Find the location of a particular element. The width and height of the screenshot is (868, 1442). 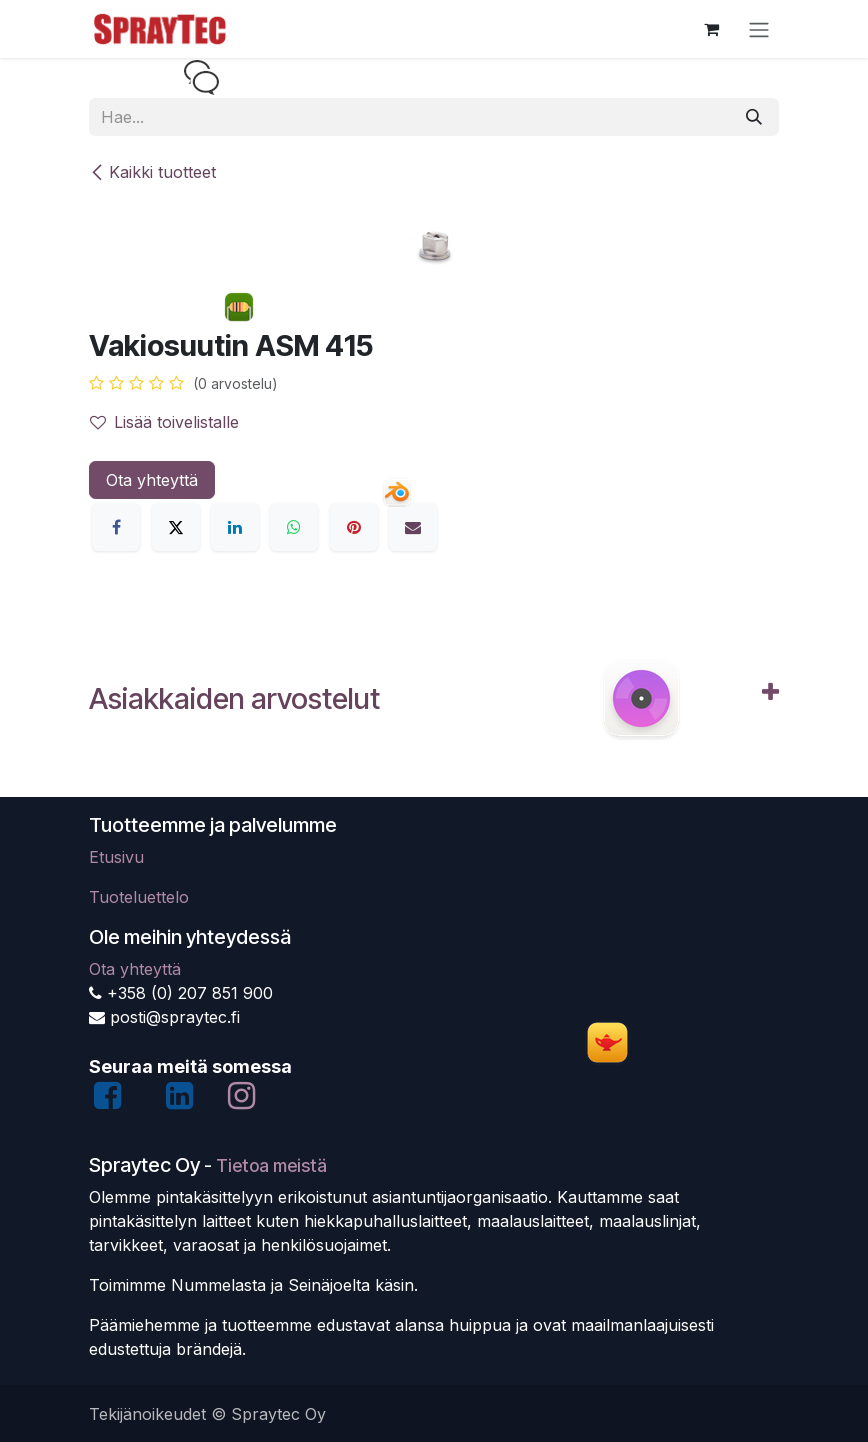

open ColorCode app is located at coordinates (239, 307).